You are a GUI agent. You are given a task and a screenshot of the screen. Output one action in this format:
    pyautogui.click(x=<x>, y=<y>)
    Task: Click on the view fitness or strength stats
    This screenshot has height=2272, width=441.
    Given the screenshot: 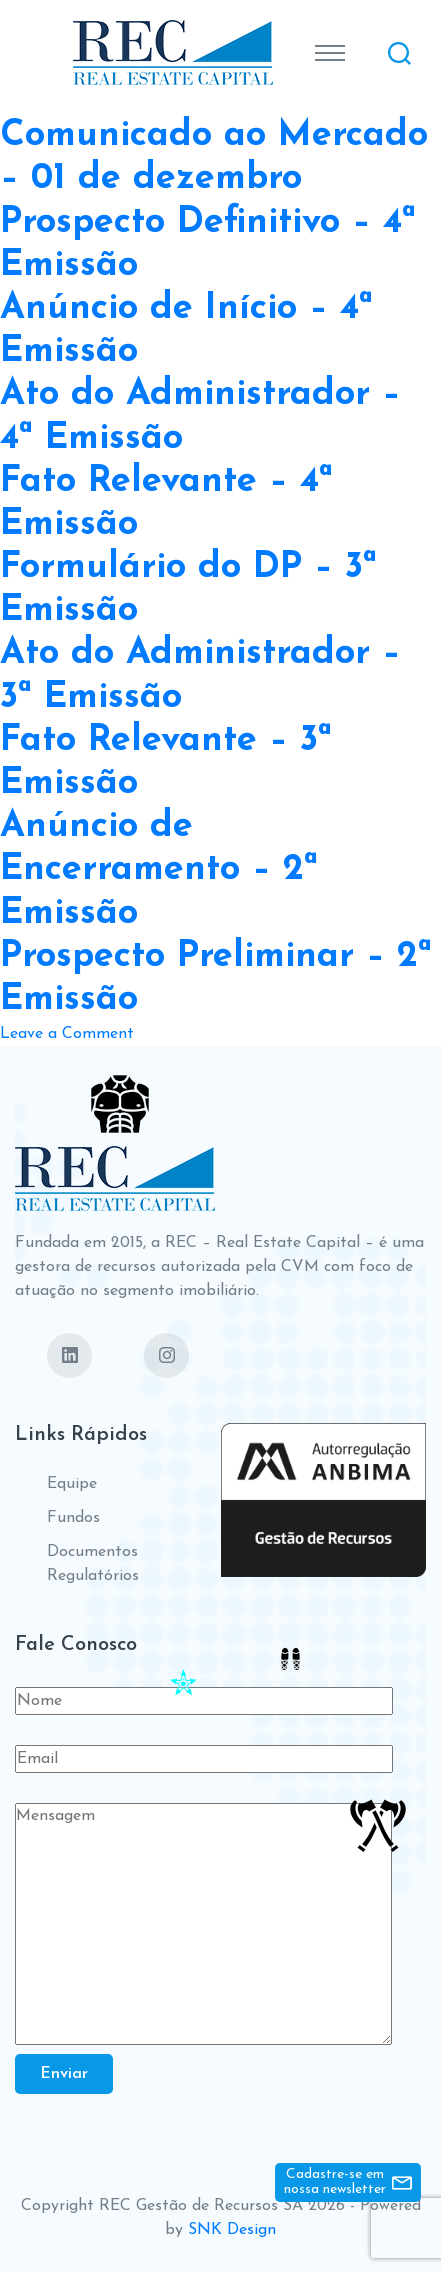 What is the action you would take?
    pyautogui.click(x=120, y=1104)
    